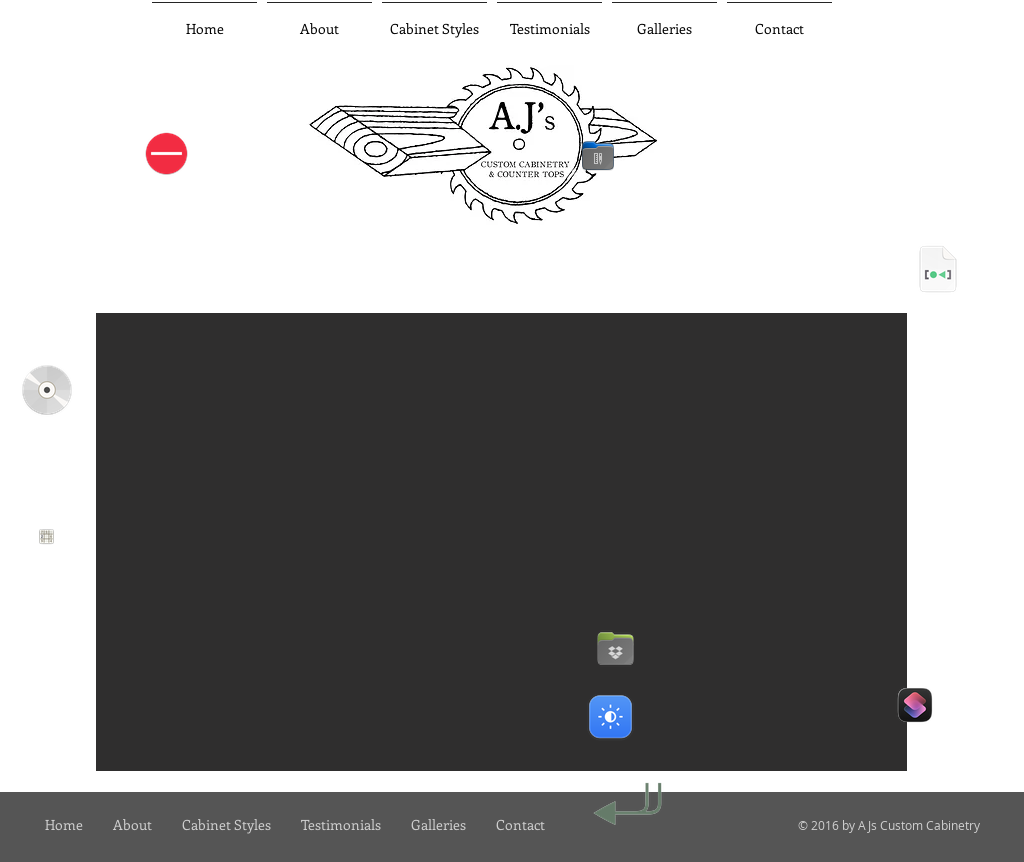 This screenshot has width=1024, height=862. What do you see at coordinates (47, 390) in the screenshot?
I see `indicates a recordable CD-R disc` at bounding box center [47, 390].